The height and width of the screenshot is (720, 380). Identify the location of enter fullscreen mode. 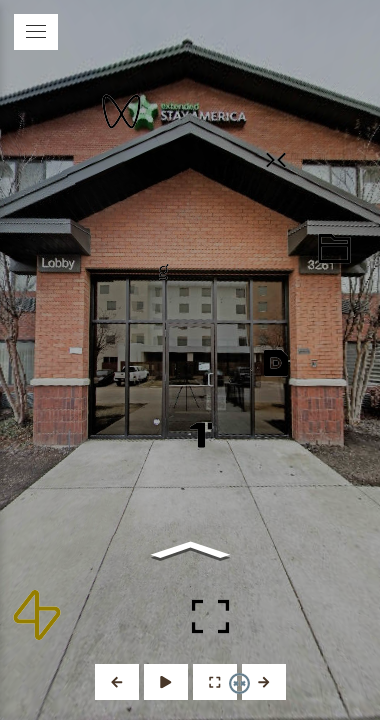
(210, 616).